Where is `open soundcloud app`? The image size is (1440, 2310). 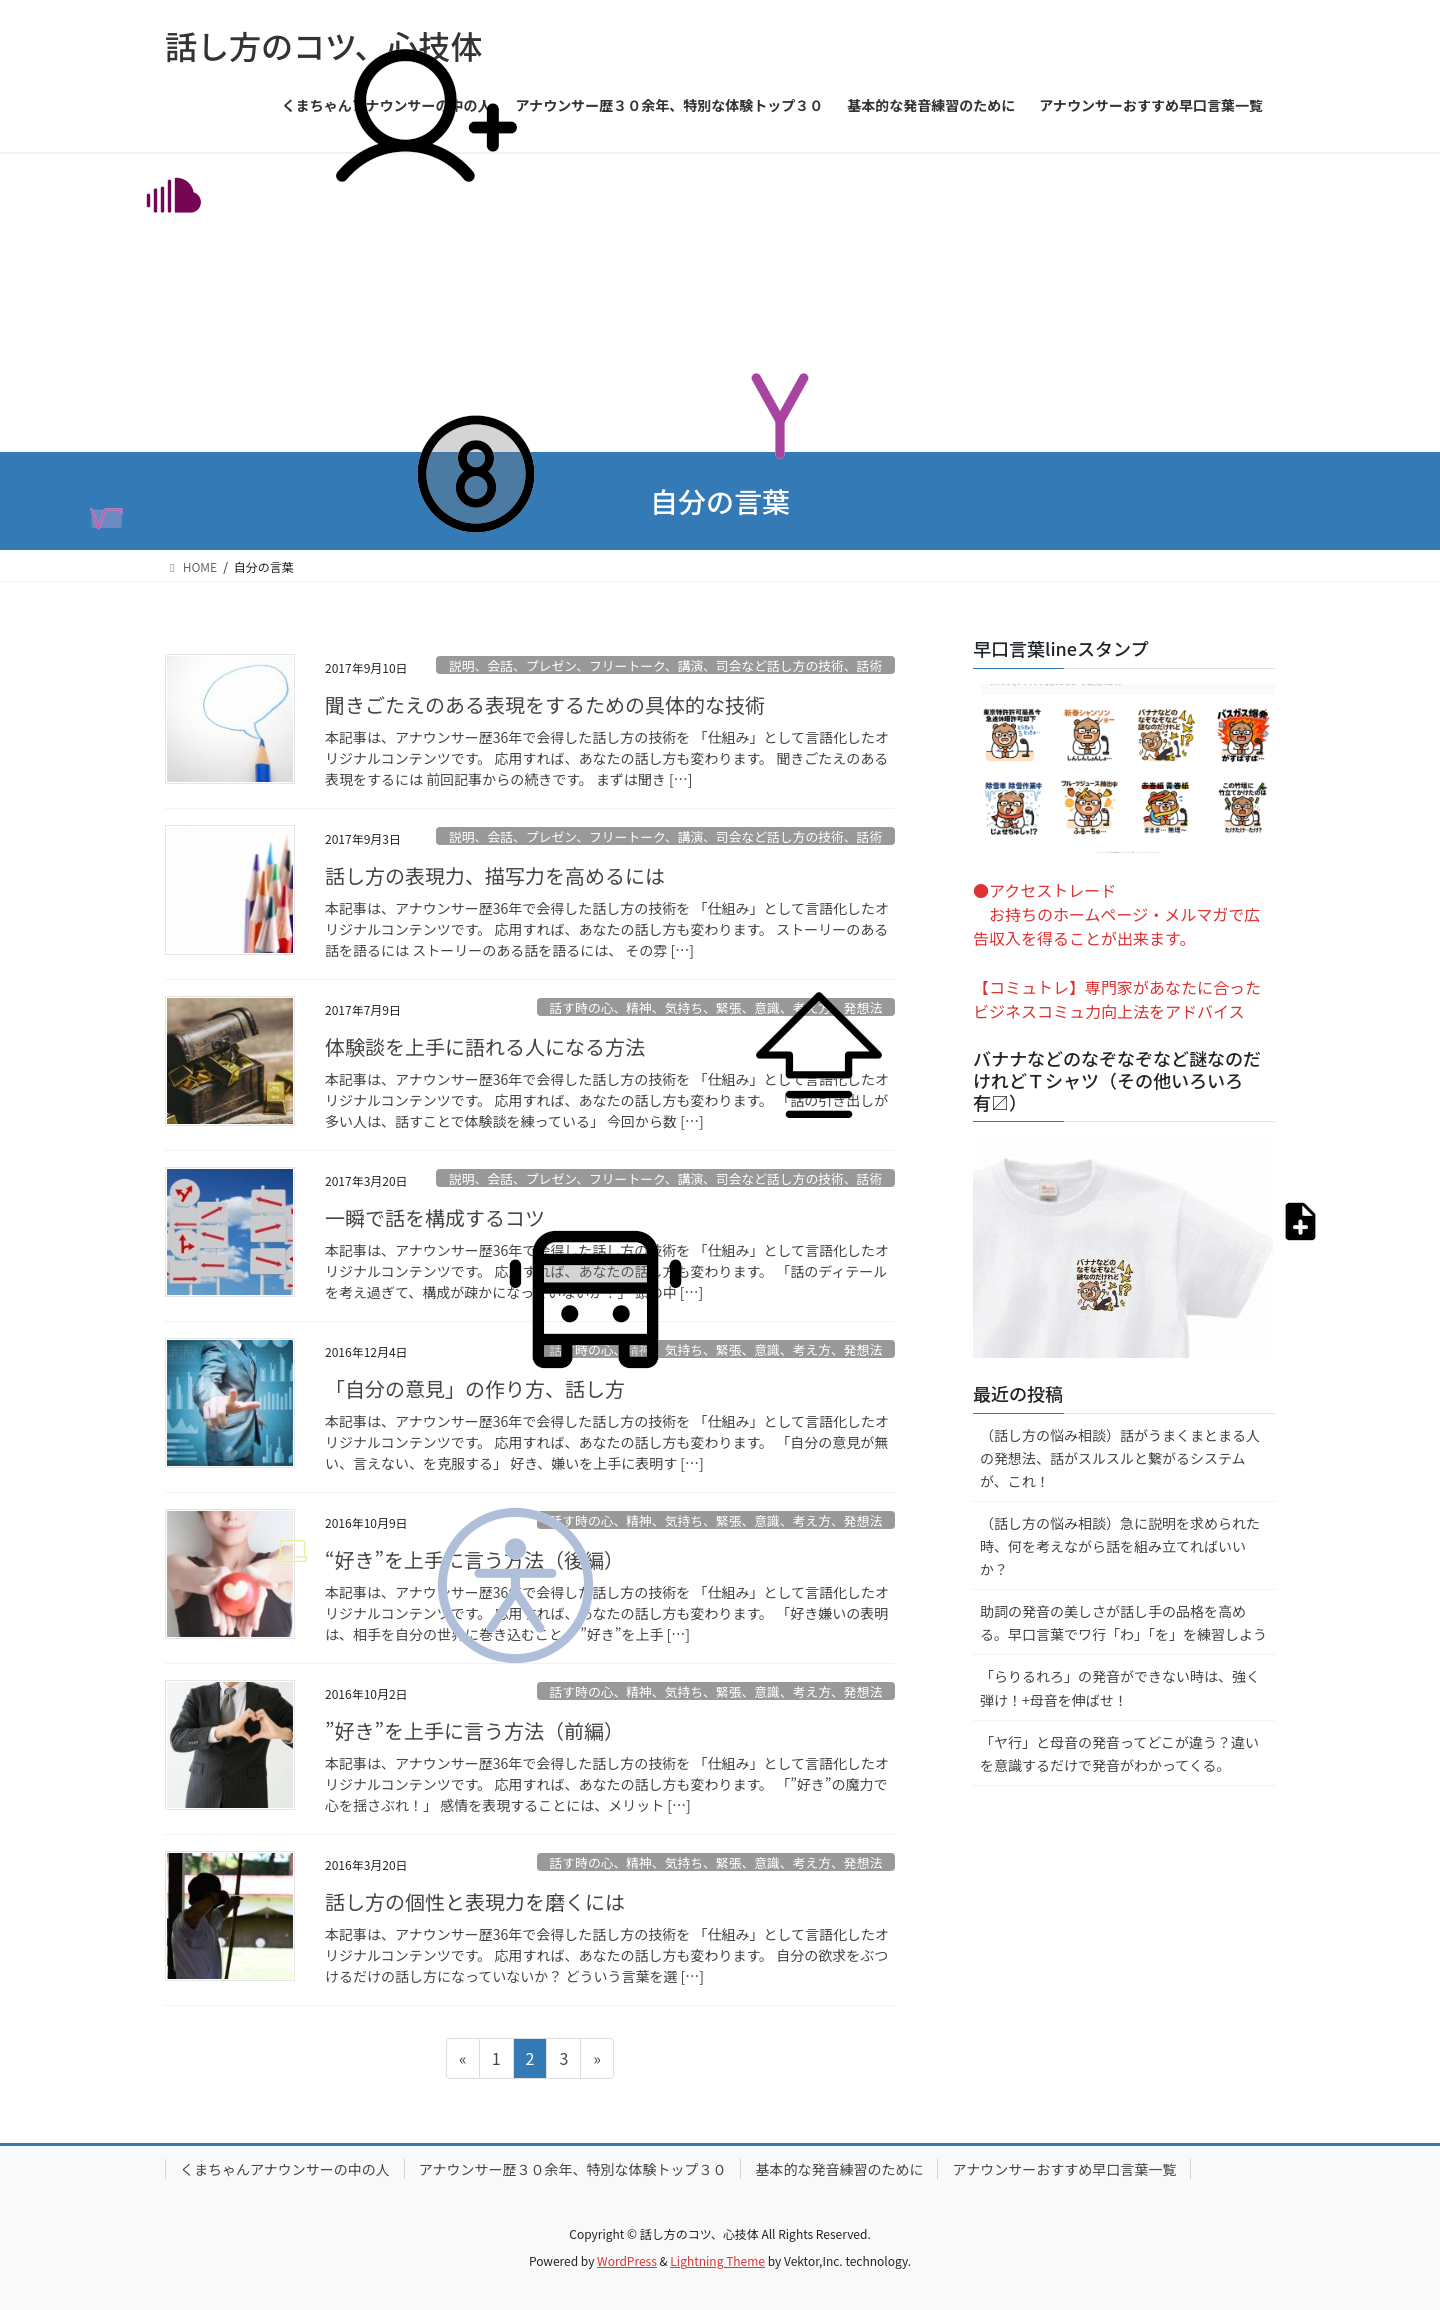
open soundcloud app is located at coordinates (173, 197).